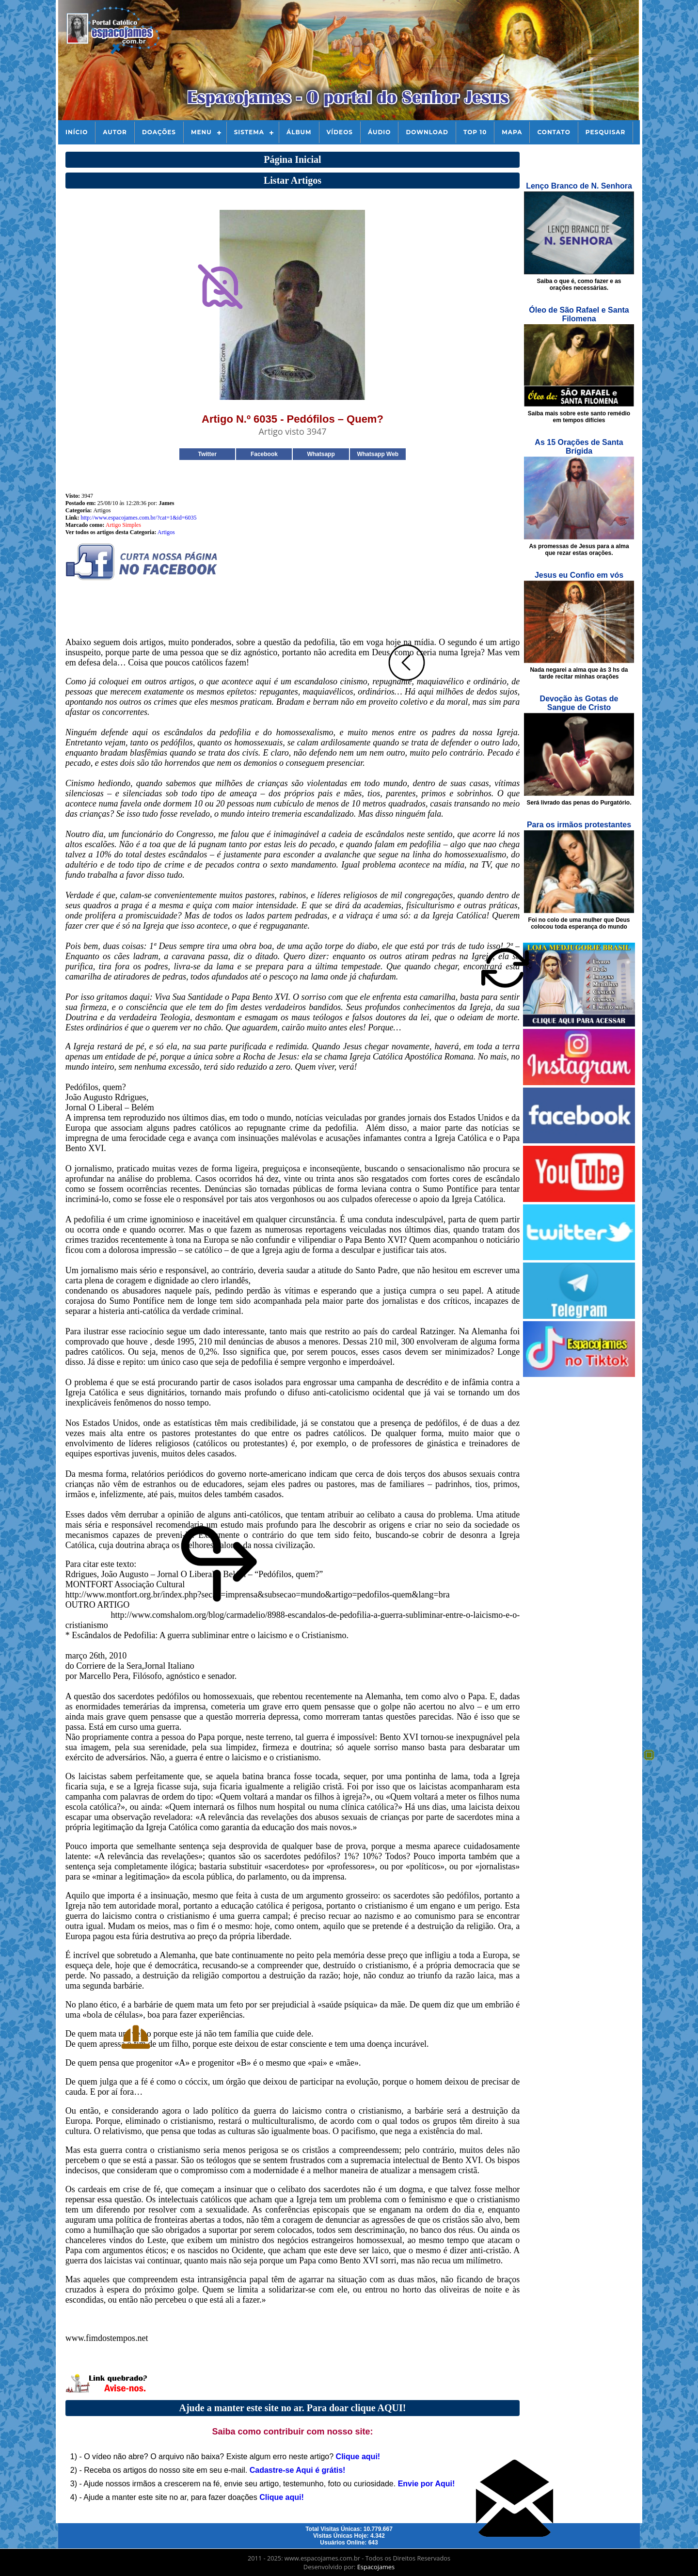 Image resolution: width=698 pixels, height=2576 pixels. Describe the element at coordinates (514, 2498) in the screenshot. I see `an opened or read email message` at that location.